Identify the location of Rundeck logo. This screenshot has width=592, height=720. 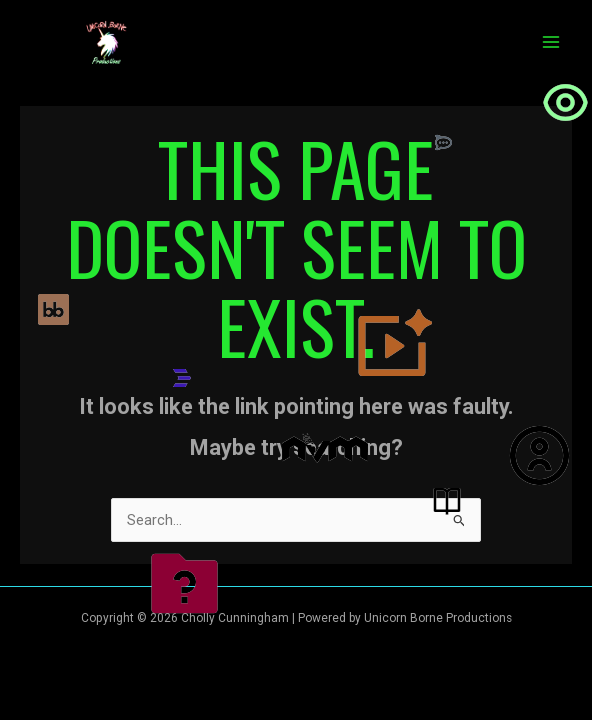
(182, 378).